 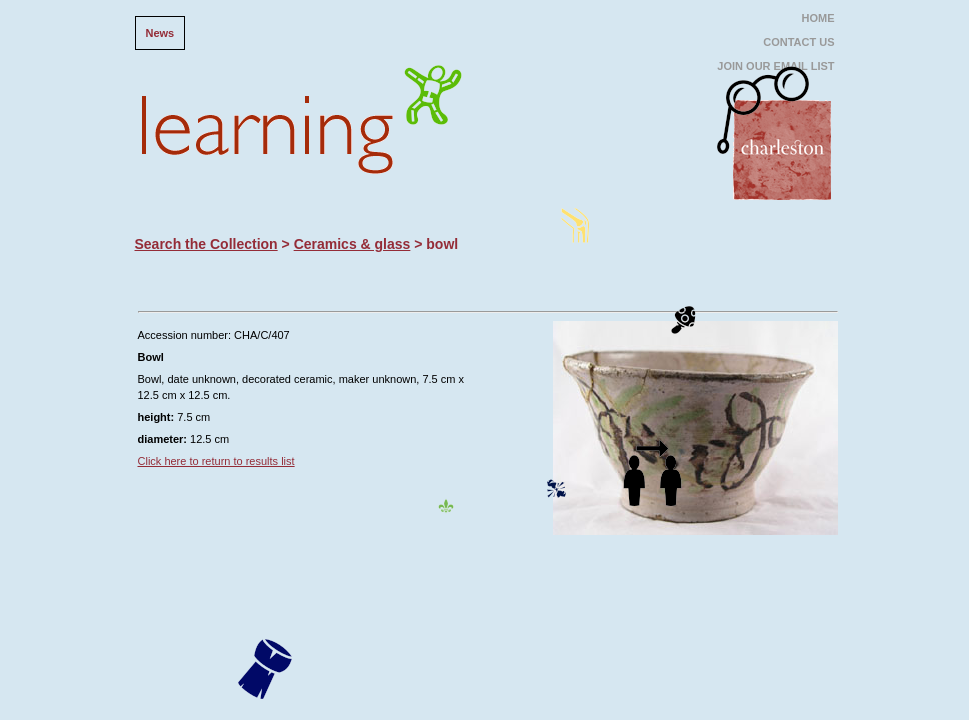 I want to click on view character anatomy or internal stats, so click(x=433, y=95).